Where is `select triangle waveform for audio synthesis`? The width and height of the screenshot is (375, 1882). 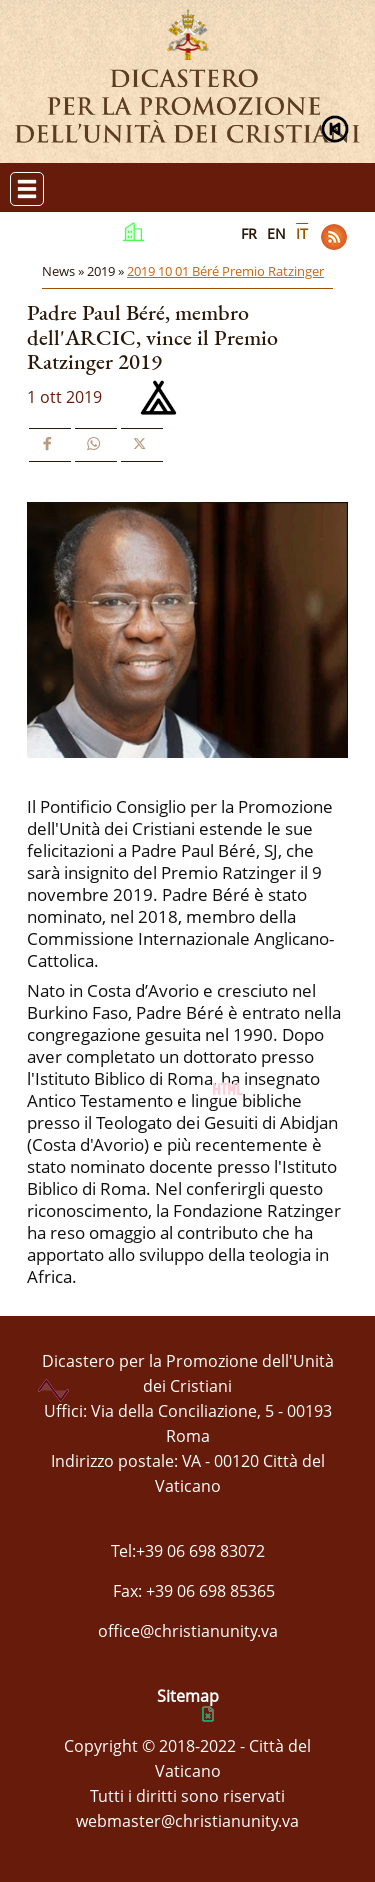
select triangle waveform for audio synthesis is located at coordinates (53, 1390).